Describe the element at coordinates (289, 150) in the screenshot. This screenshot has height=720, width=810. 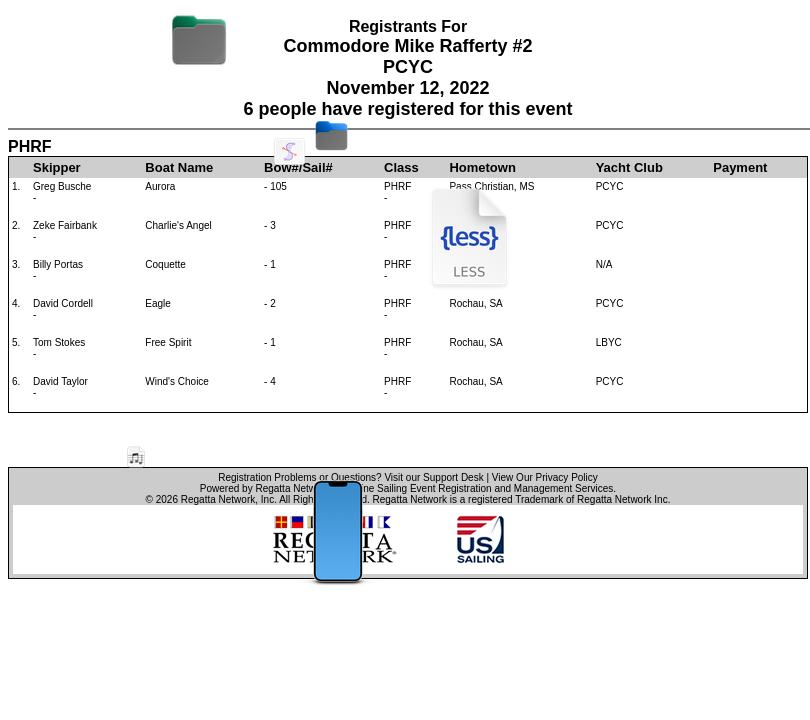
I see `an SVG vector image file` at that location.